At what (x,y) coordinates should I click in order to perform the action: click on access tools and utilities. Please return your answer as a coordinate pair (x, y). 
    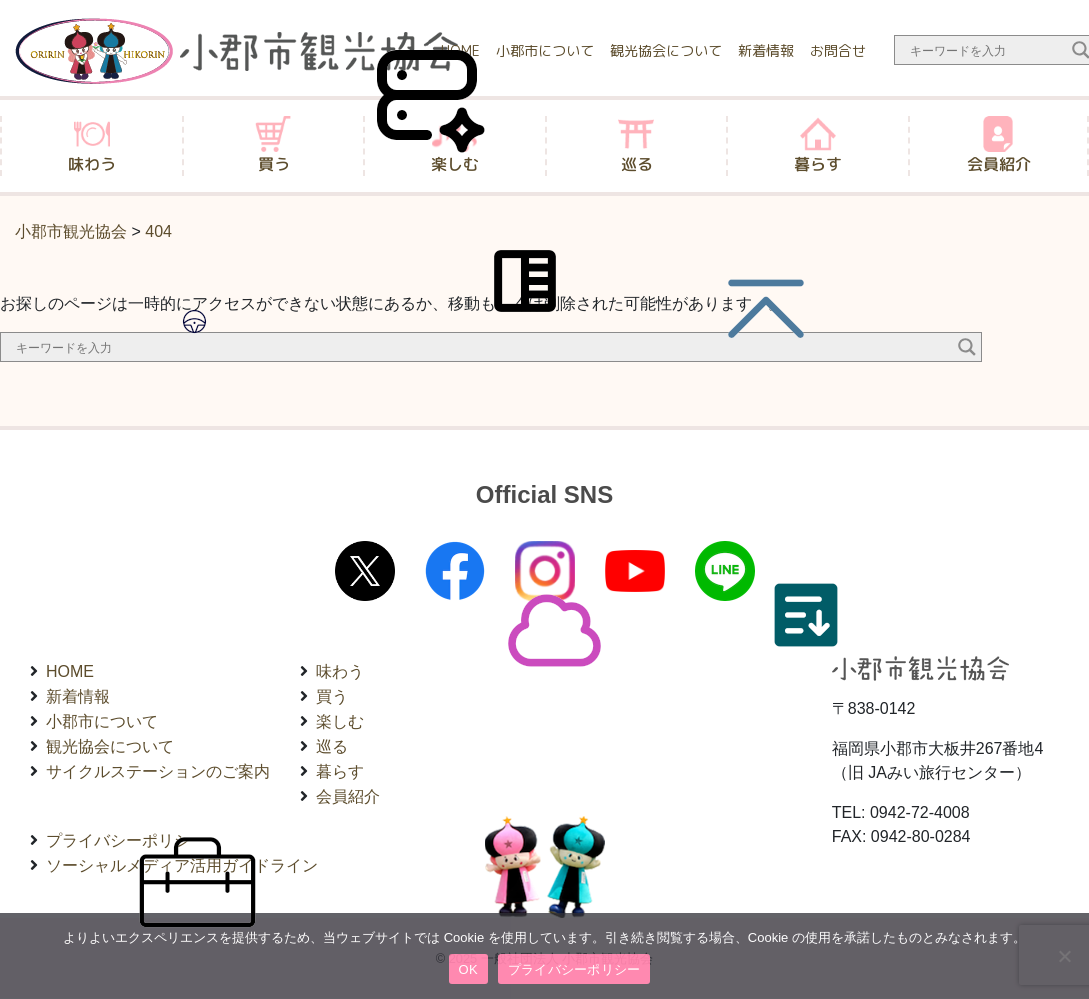
    Looking at the image, I should click on (197, 886).